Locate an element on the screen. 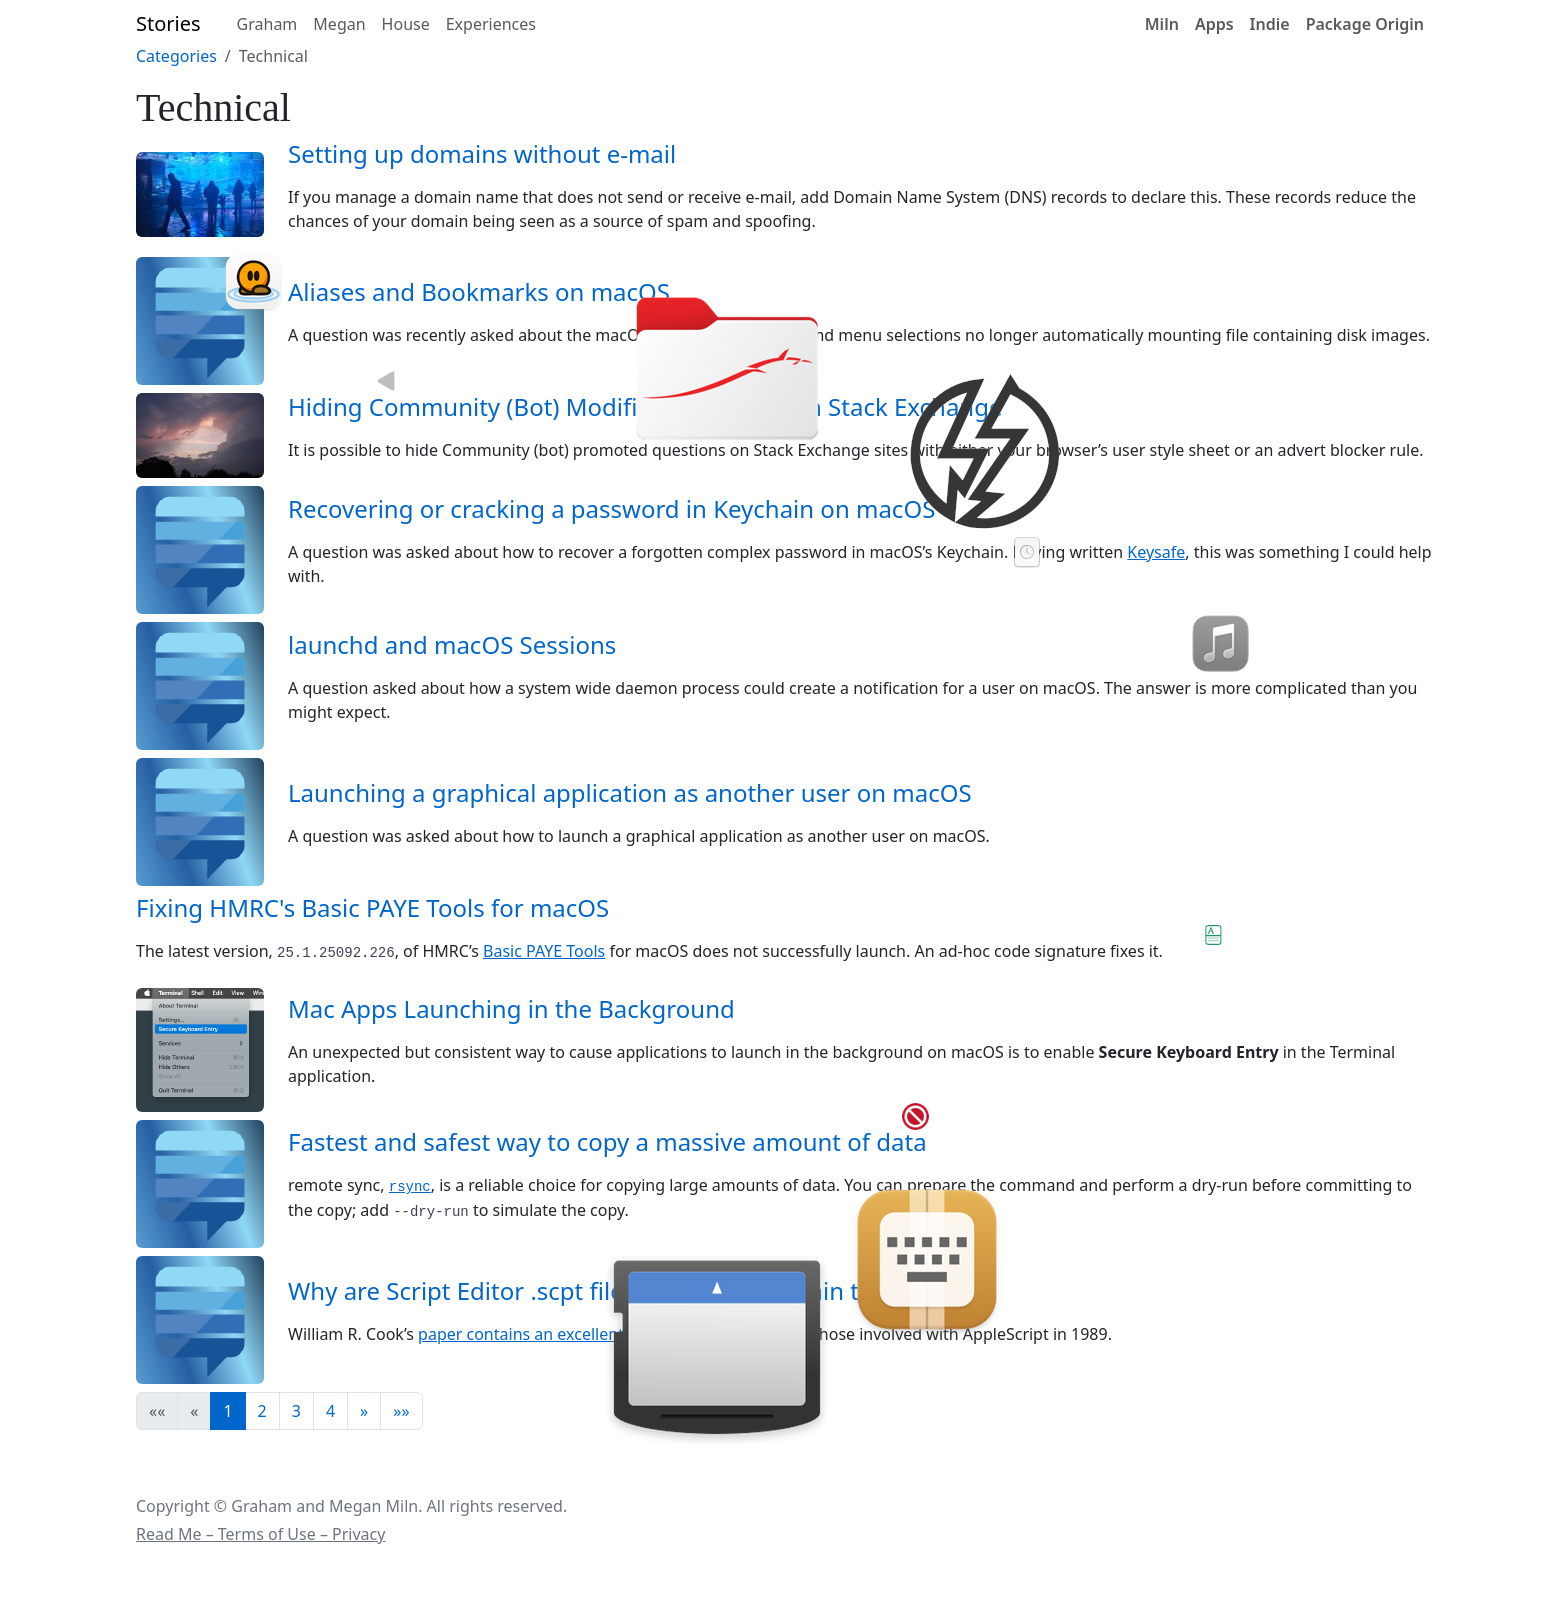 This screenshot has height=1598, width=1568. play media in right-to-left interface is located at coordinates (387, 381).